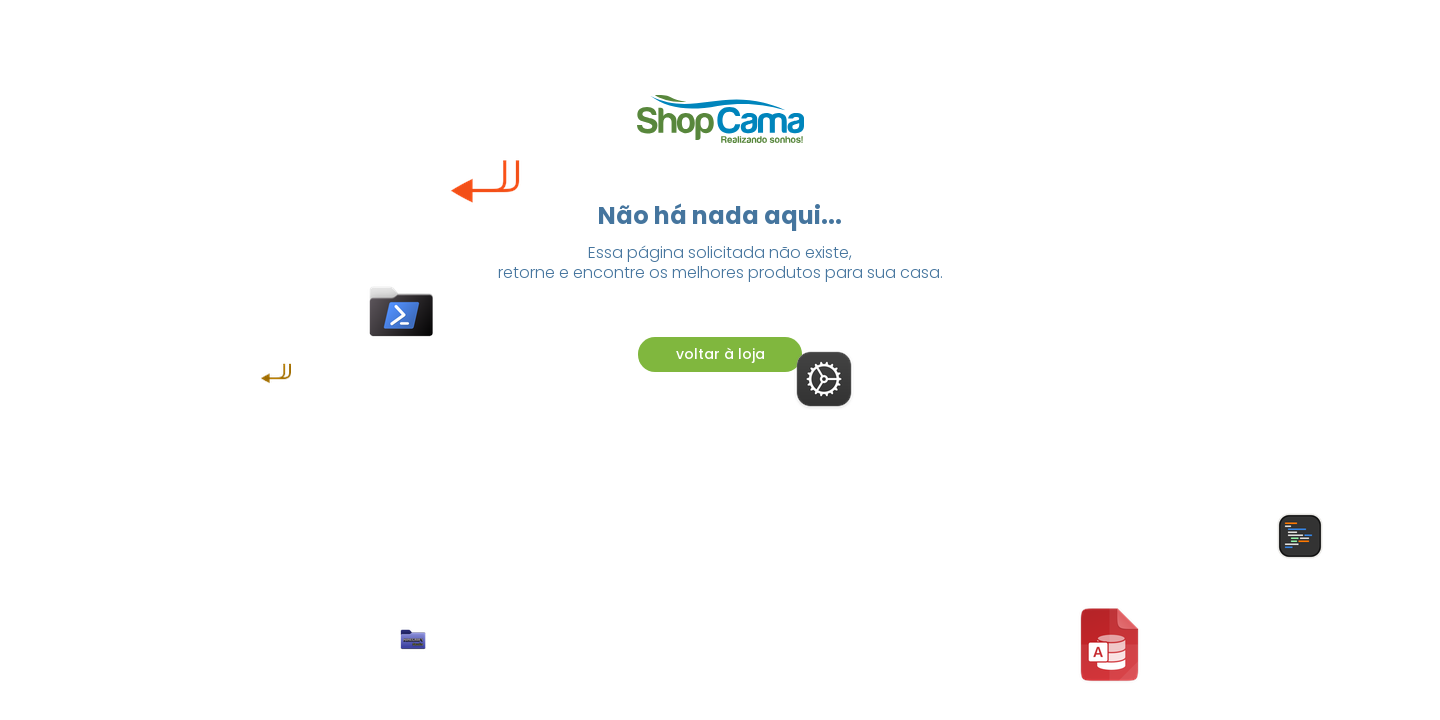 The width and height of the screenshot is (1440, 720). What do you see at coordinates (275, 371) in the screenshot?
I see `reply to all recipients of an email` at bounding box center [275, 371].